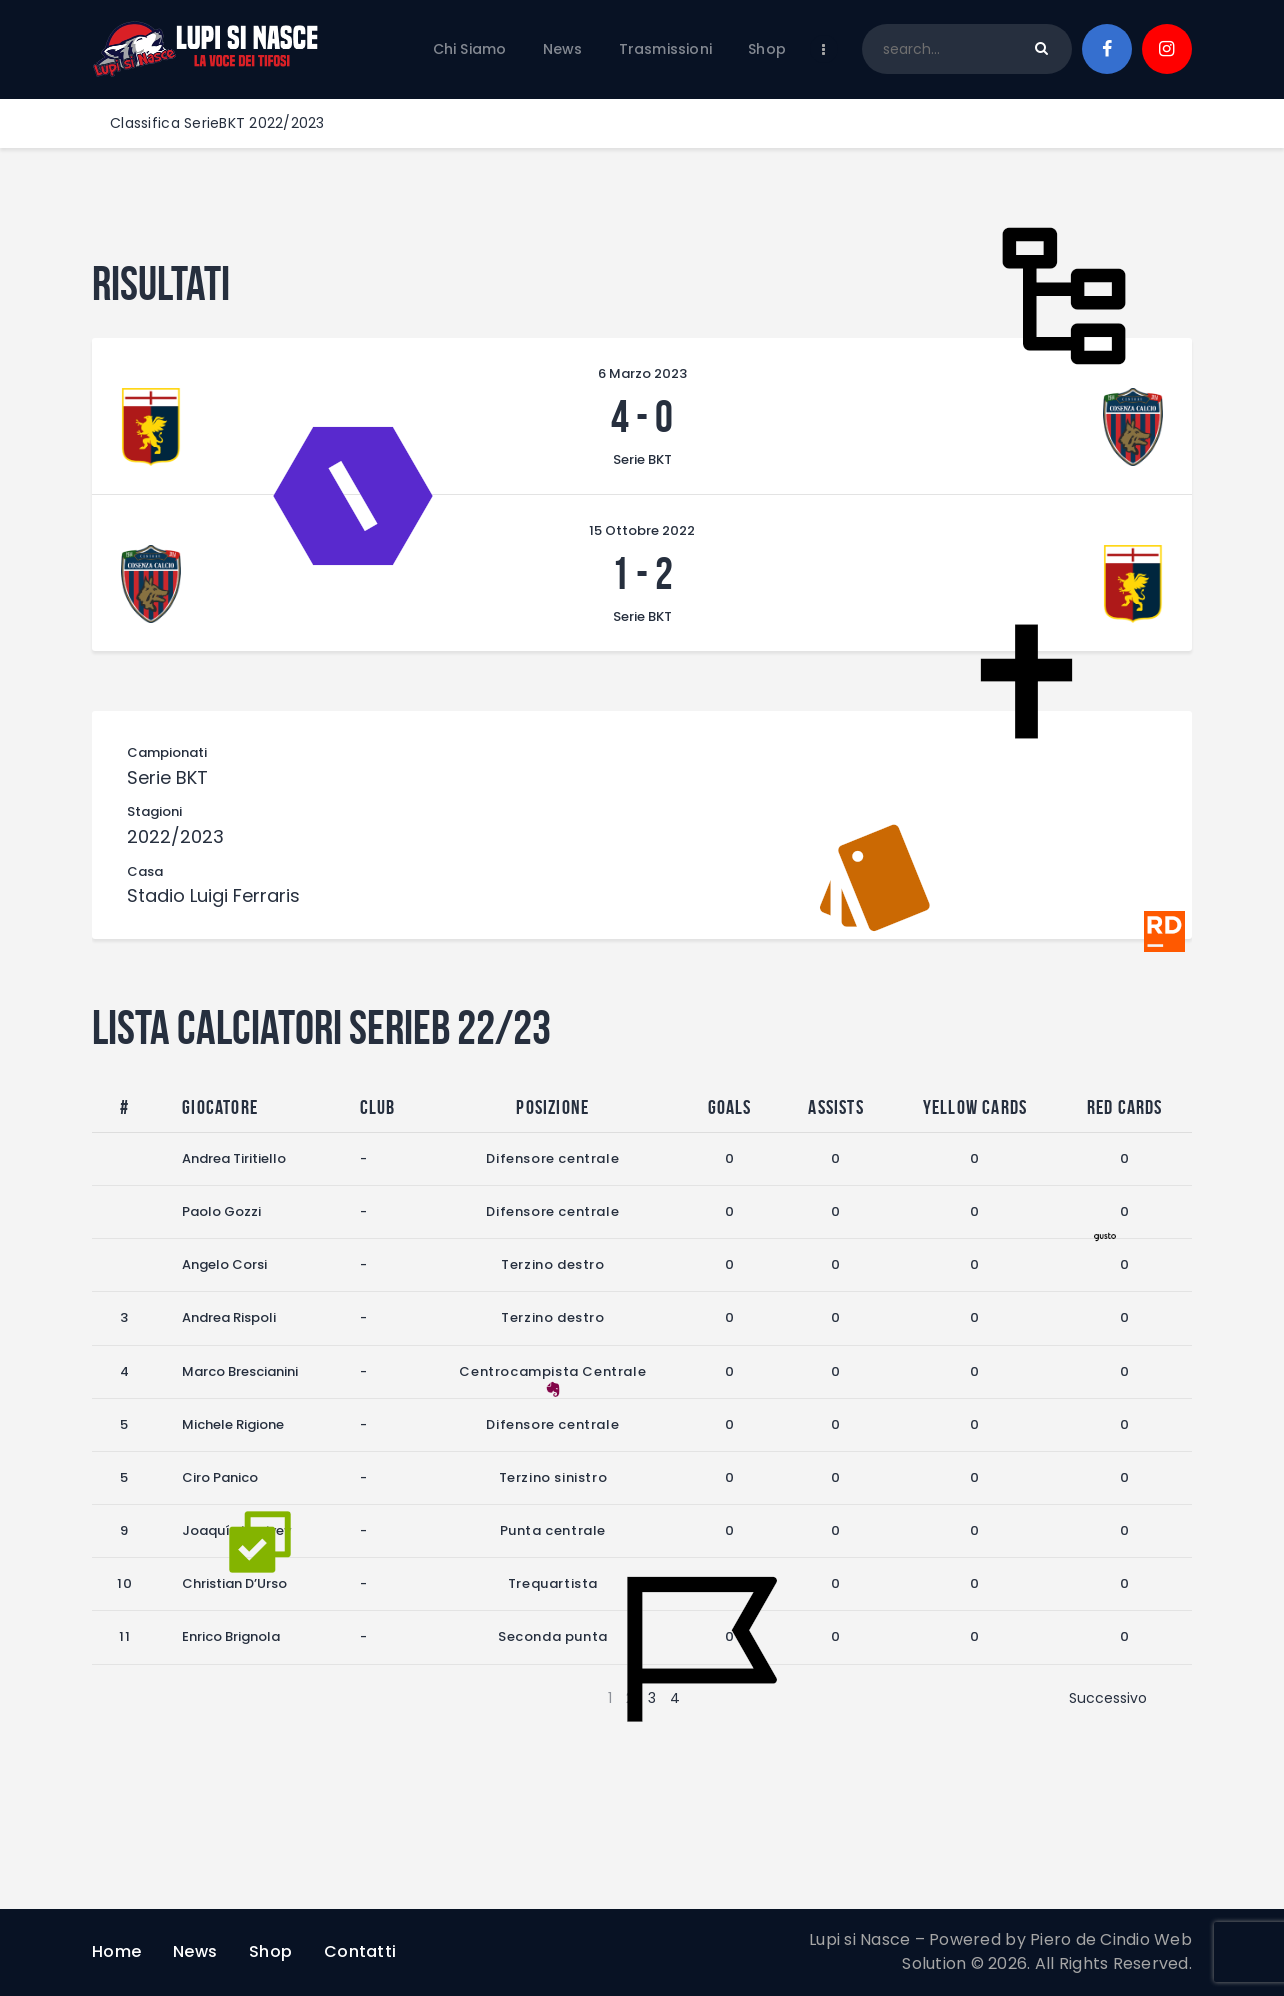 The image size is (1284, 1996). Describe the element at coordinates (553, 1389) in the screenshot. I see `open Evernote app` at that location.